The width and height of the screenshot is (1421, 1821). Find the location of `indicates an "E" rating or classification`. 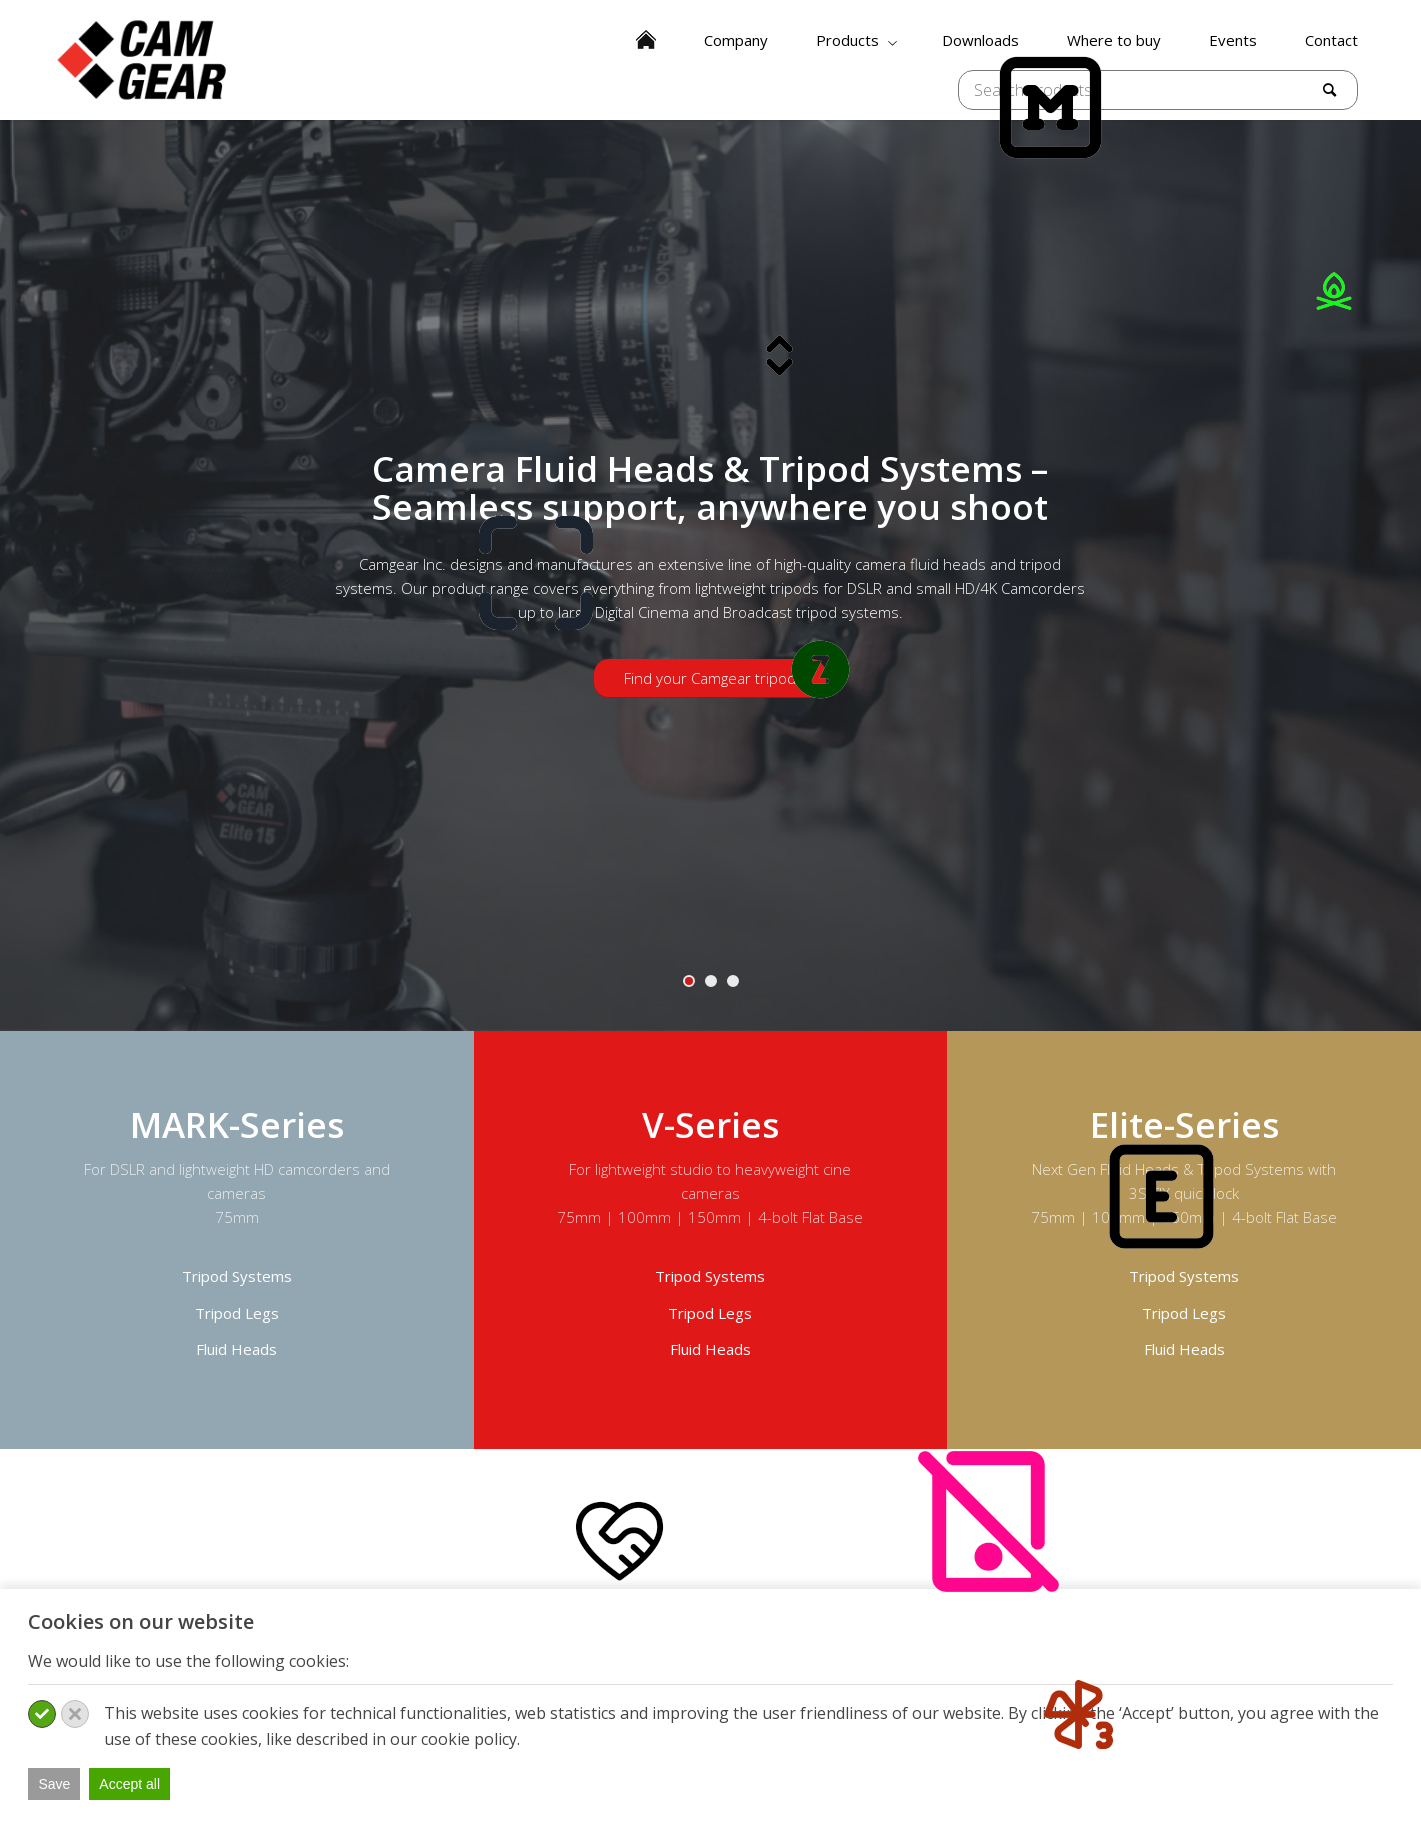

indicates an "E" rating or classification is located at coordinates (1161, 1196).